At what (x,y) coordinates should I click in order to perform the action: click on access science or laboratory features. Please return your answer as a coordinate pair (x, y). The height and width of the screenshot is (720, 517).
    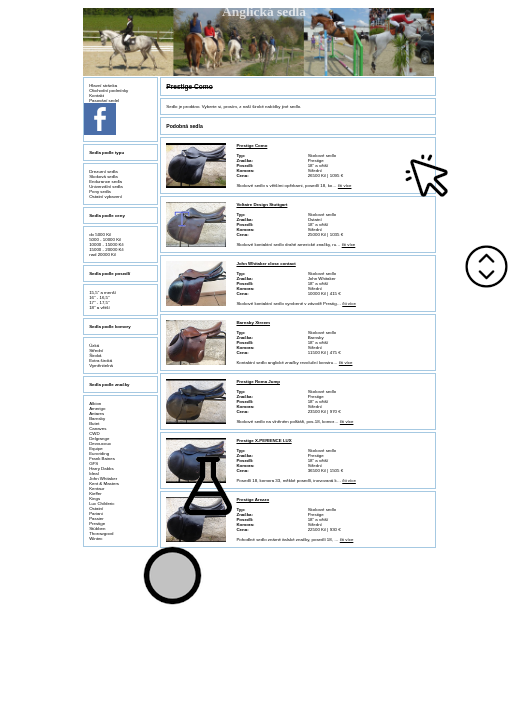
    Looking at the image, I should click on (208, 486).